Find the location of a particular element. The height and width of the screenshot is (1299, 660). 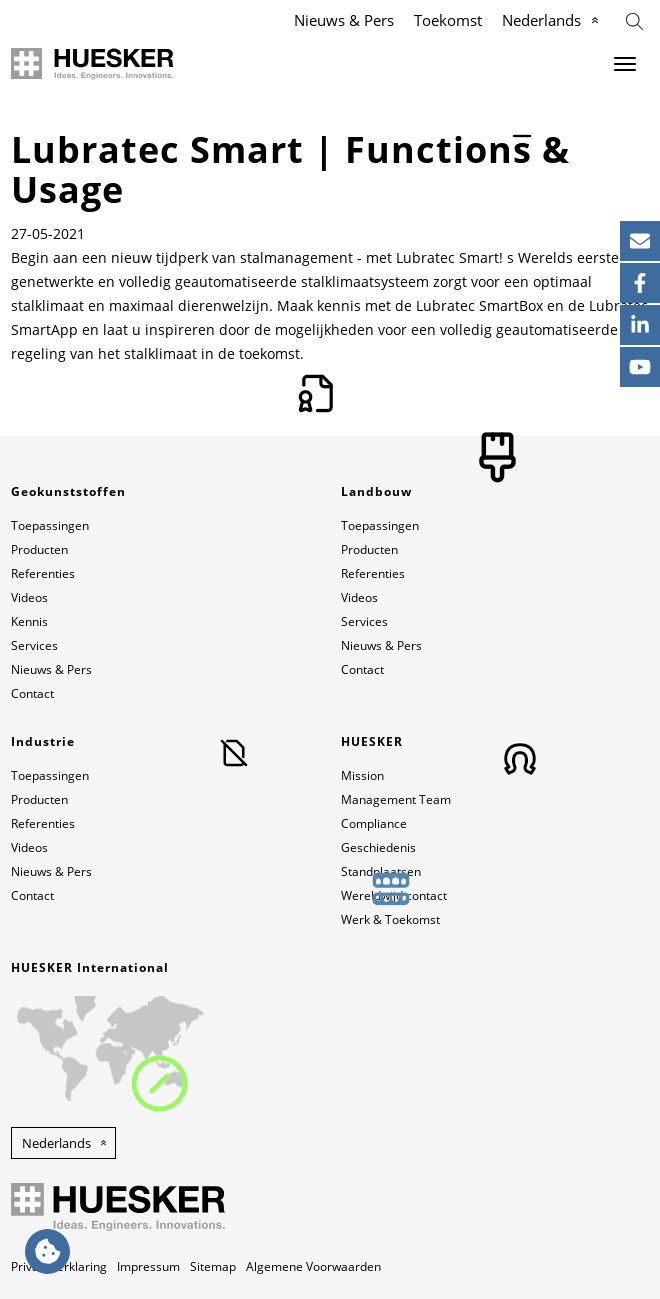

decrease quantity or value is located at coordinates (522, 136).